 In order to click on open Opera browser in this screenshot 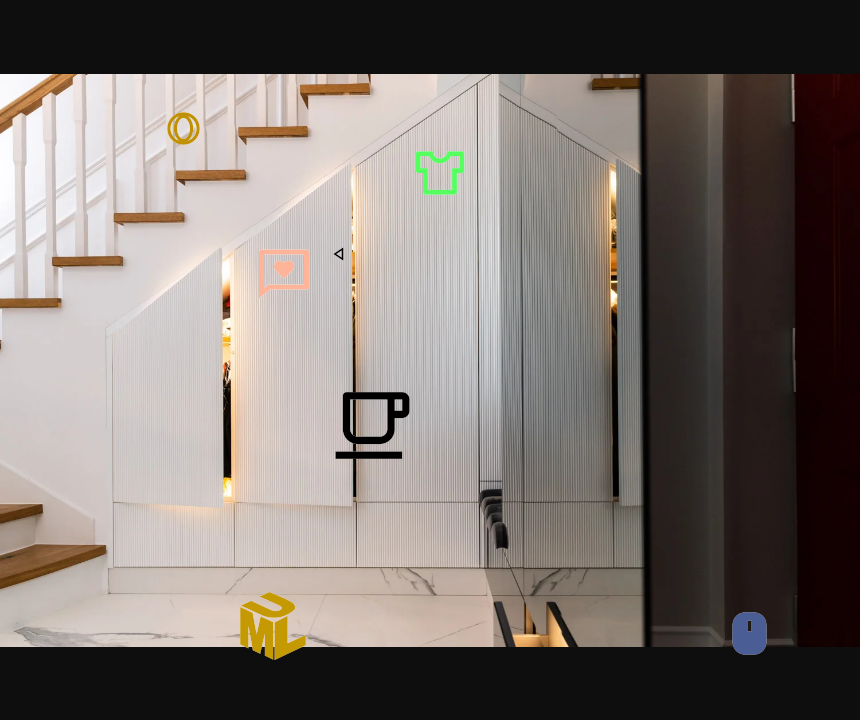, I will do `click(183, 128)`.